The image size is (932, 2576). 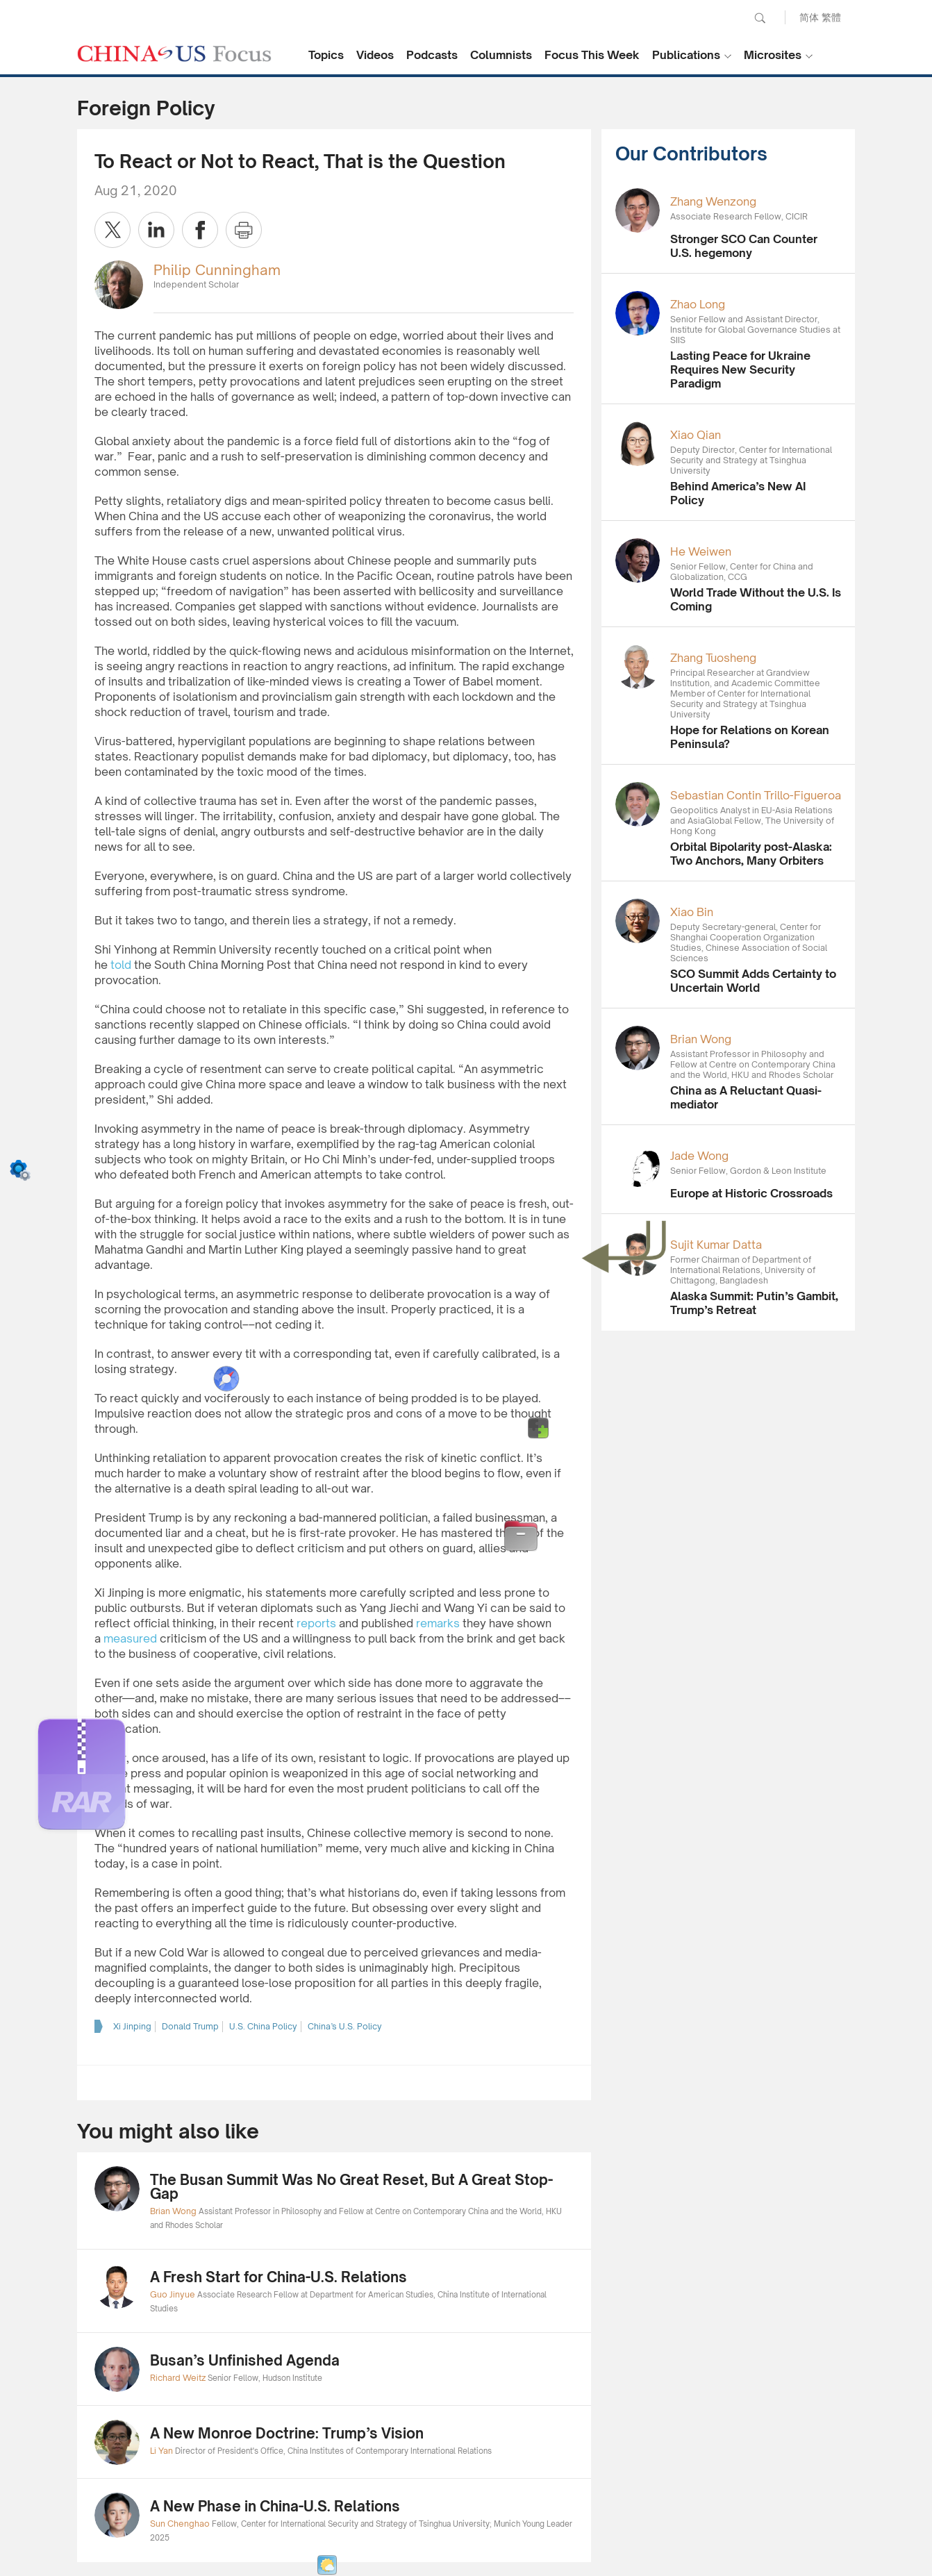 What do you see at coordinates (226, 1379) in the screenshot?
I see `open web browser application` at bounding box center [226, 1379].